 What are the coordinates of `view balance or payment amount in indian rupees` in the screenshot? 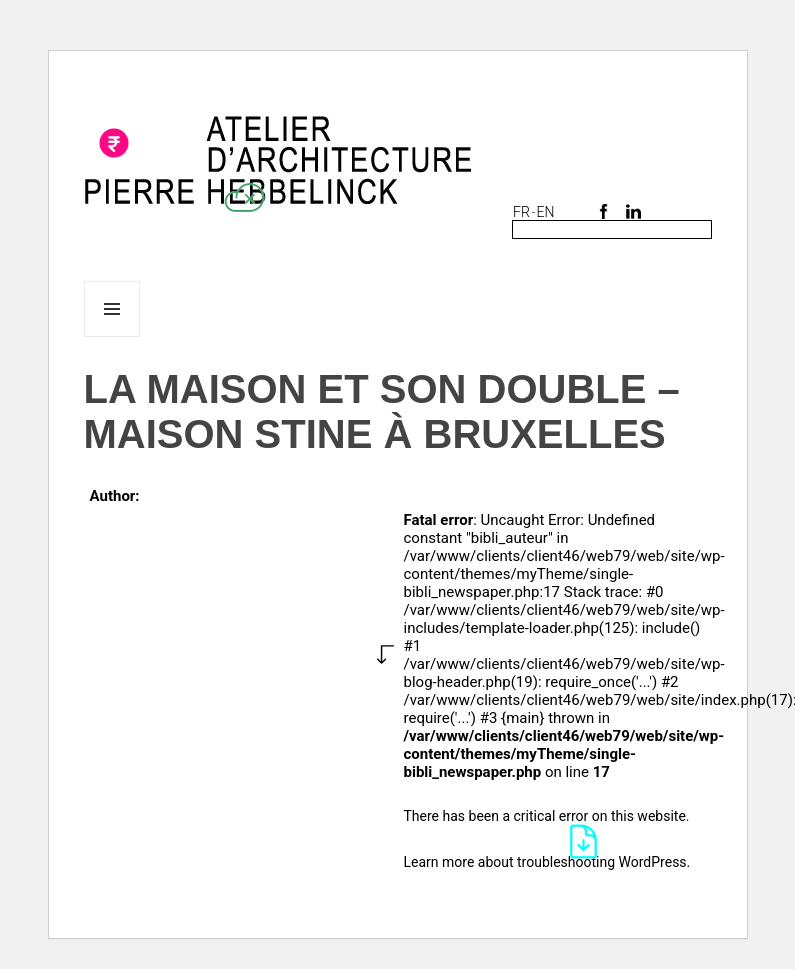 It's located at (114, 143).